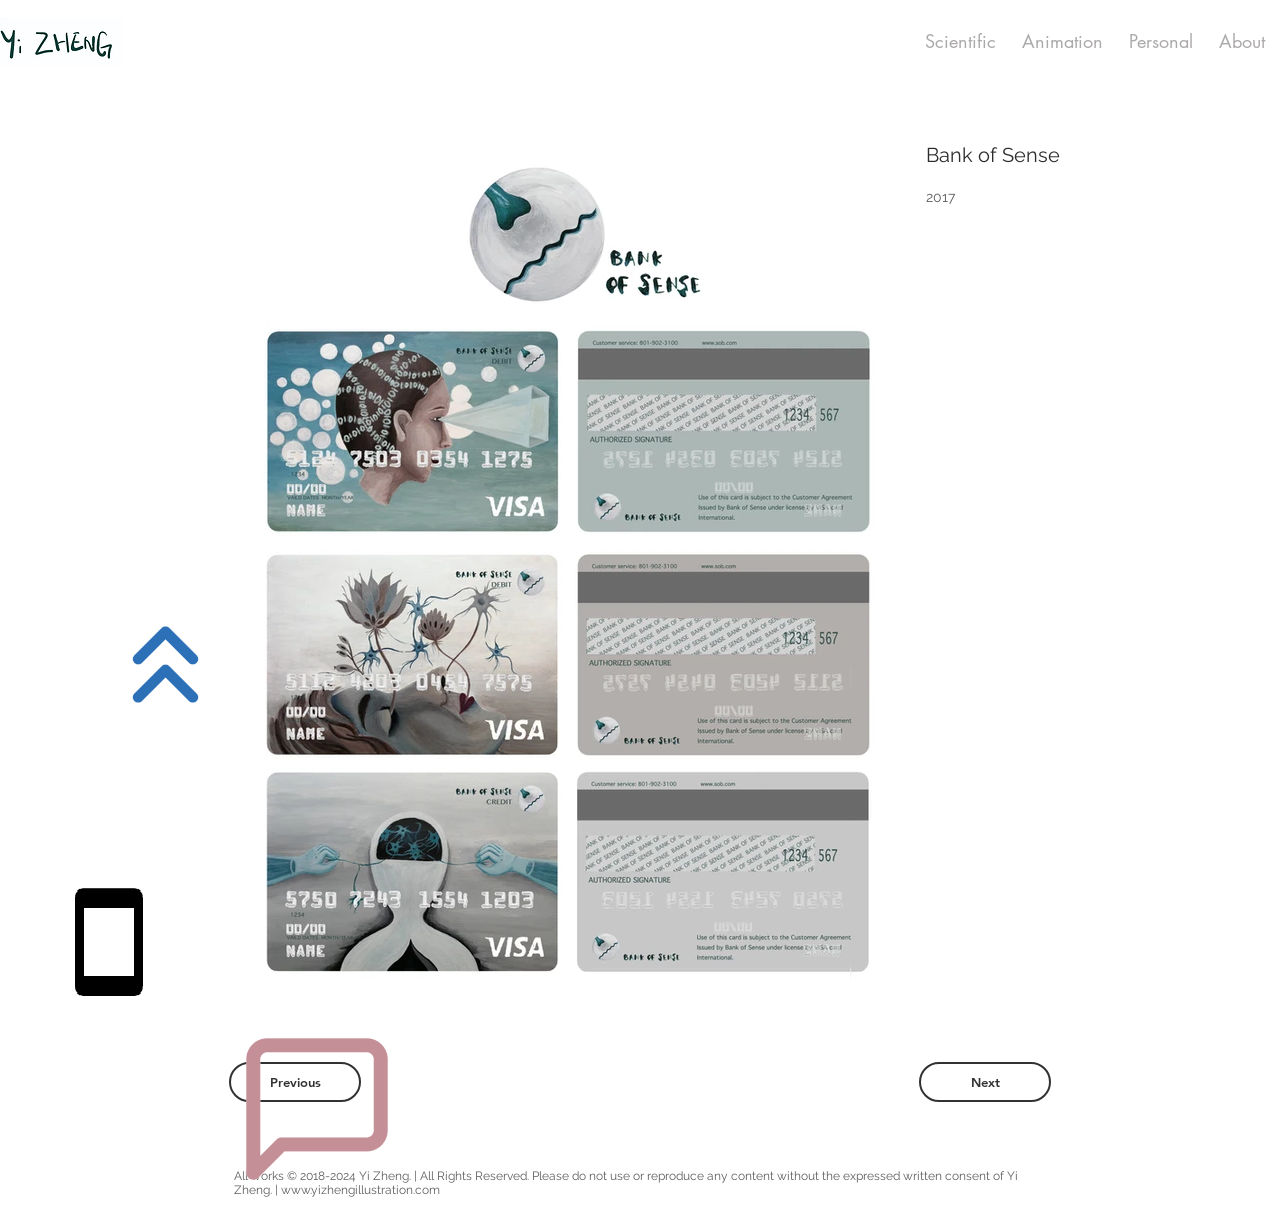 This screenshot has width=1280, height=1219. I want to click on open messaging or chat, so click(317, 1109).